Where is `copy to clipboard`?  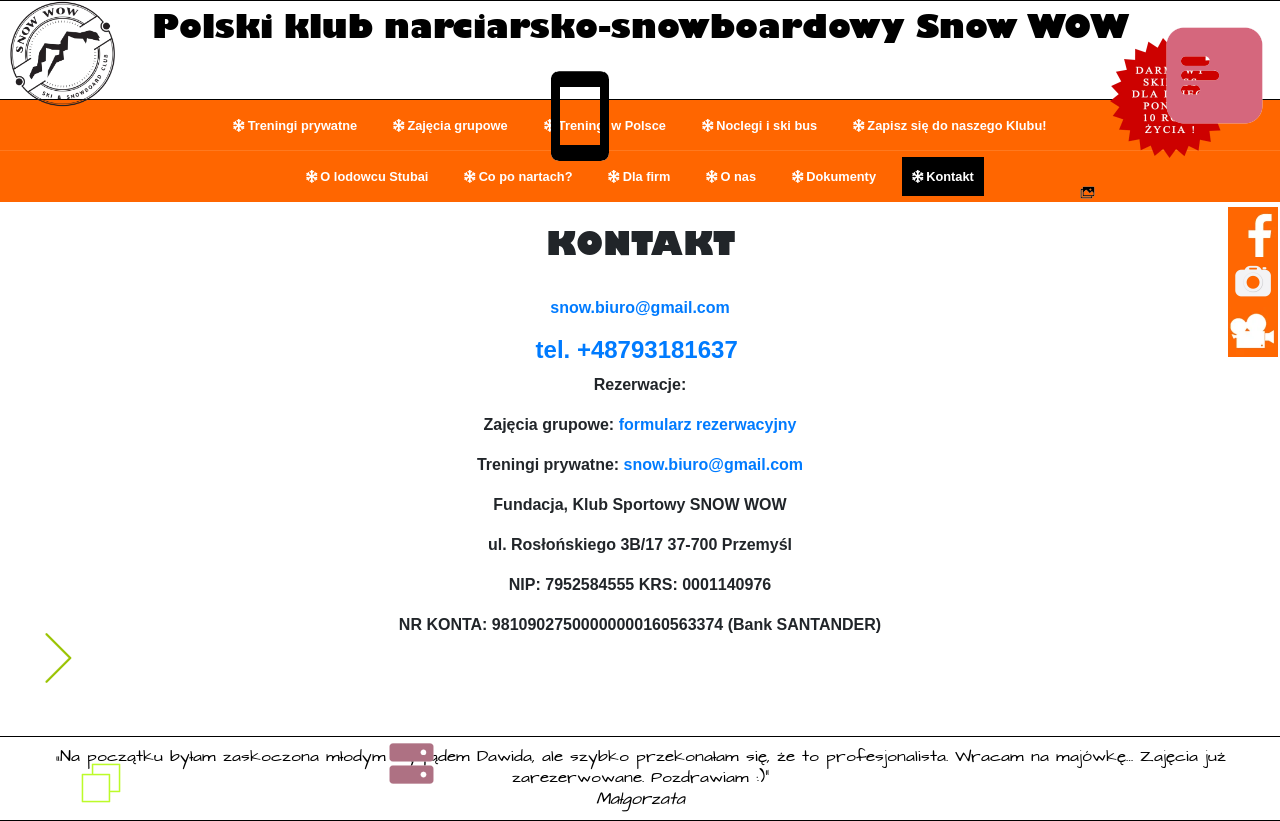
copy to clipboard is located at coordinates (101, 783).